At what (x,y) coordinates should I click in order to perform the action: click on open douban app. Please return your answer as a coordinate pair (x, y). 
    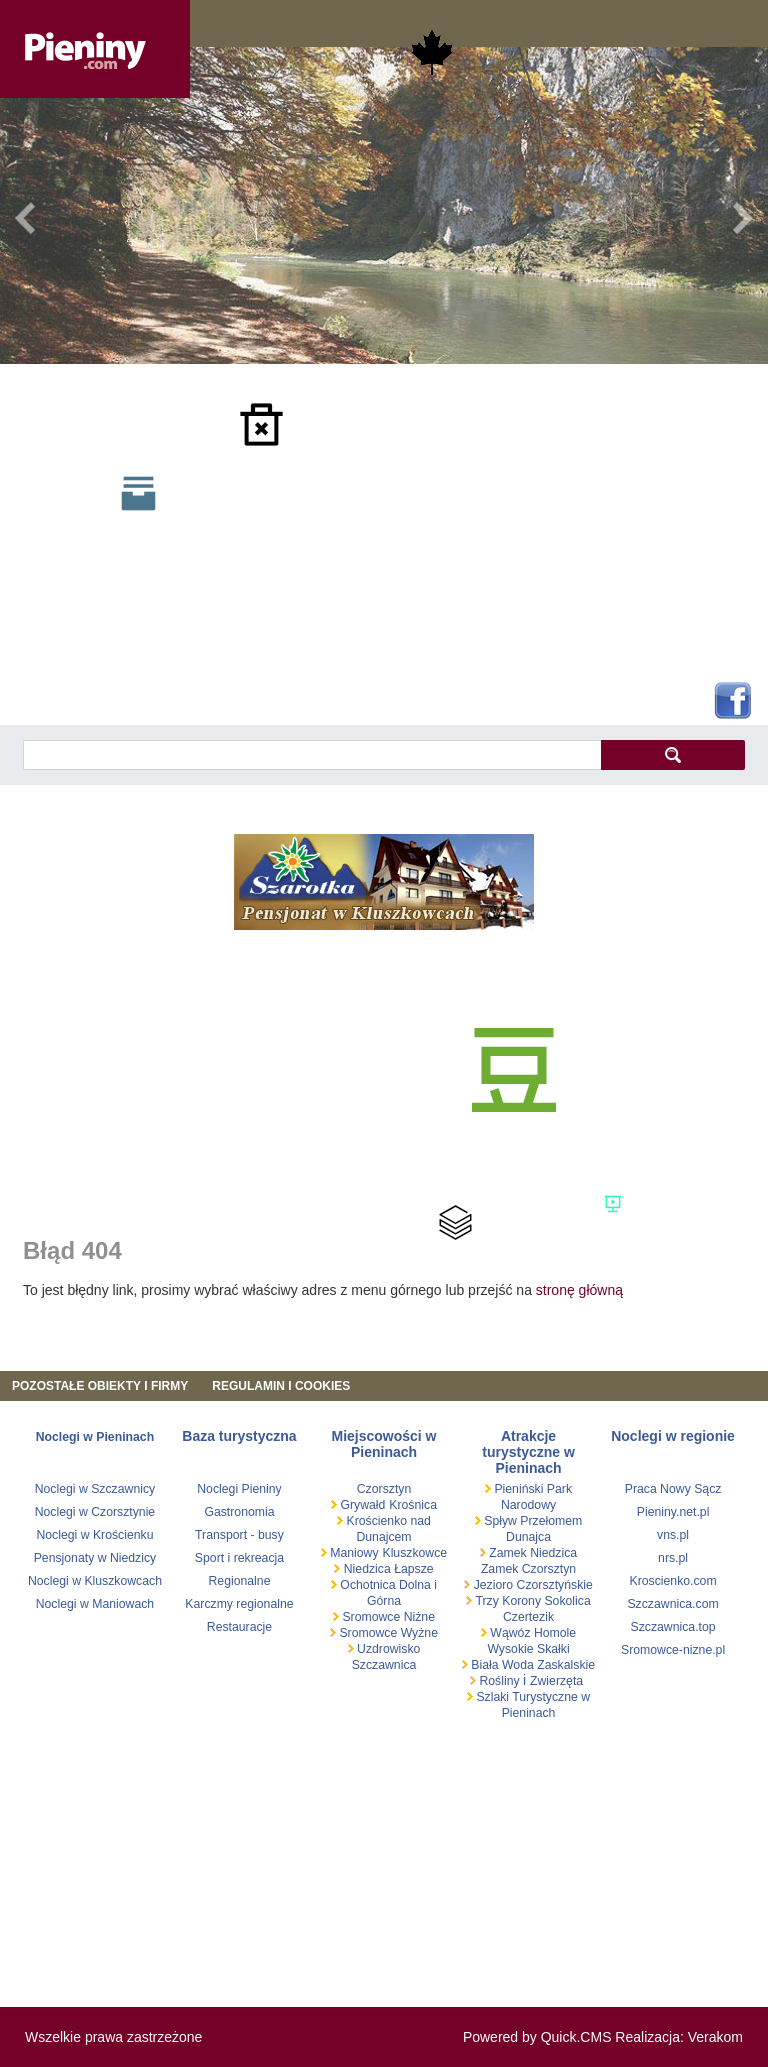
    Looking at the image, I should click on (514, 1070).